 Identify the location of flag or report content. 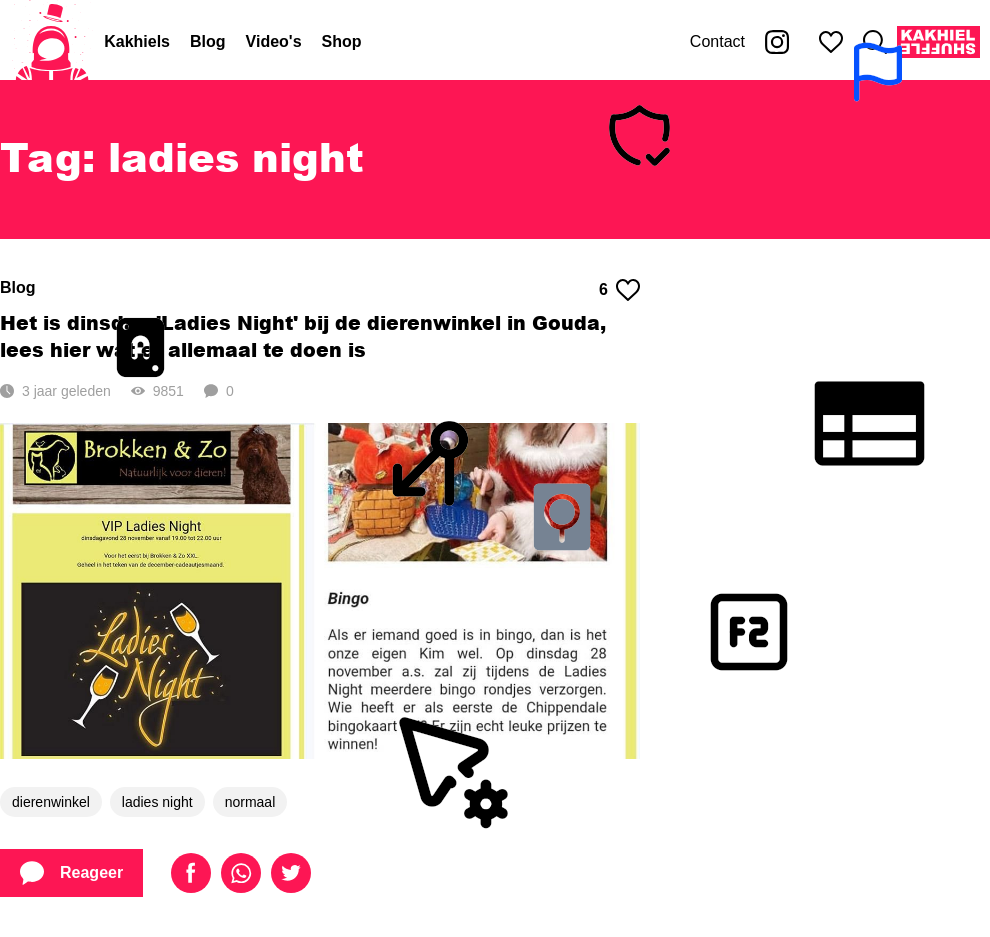
(878, 72).